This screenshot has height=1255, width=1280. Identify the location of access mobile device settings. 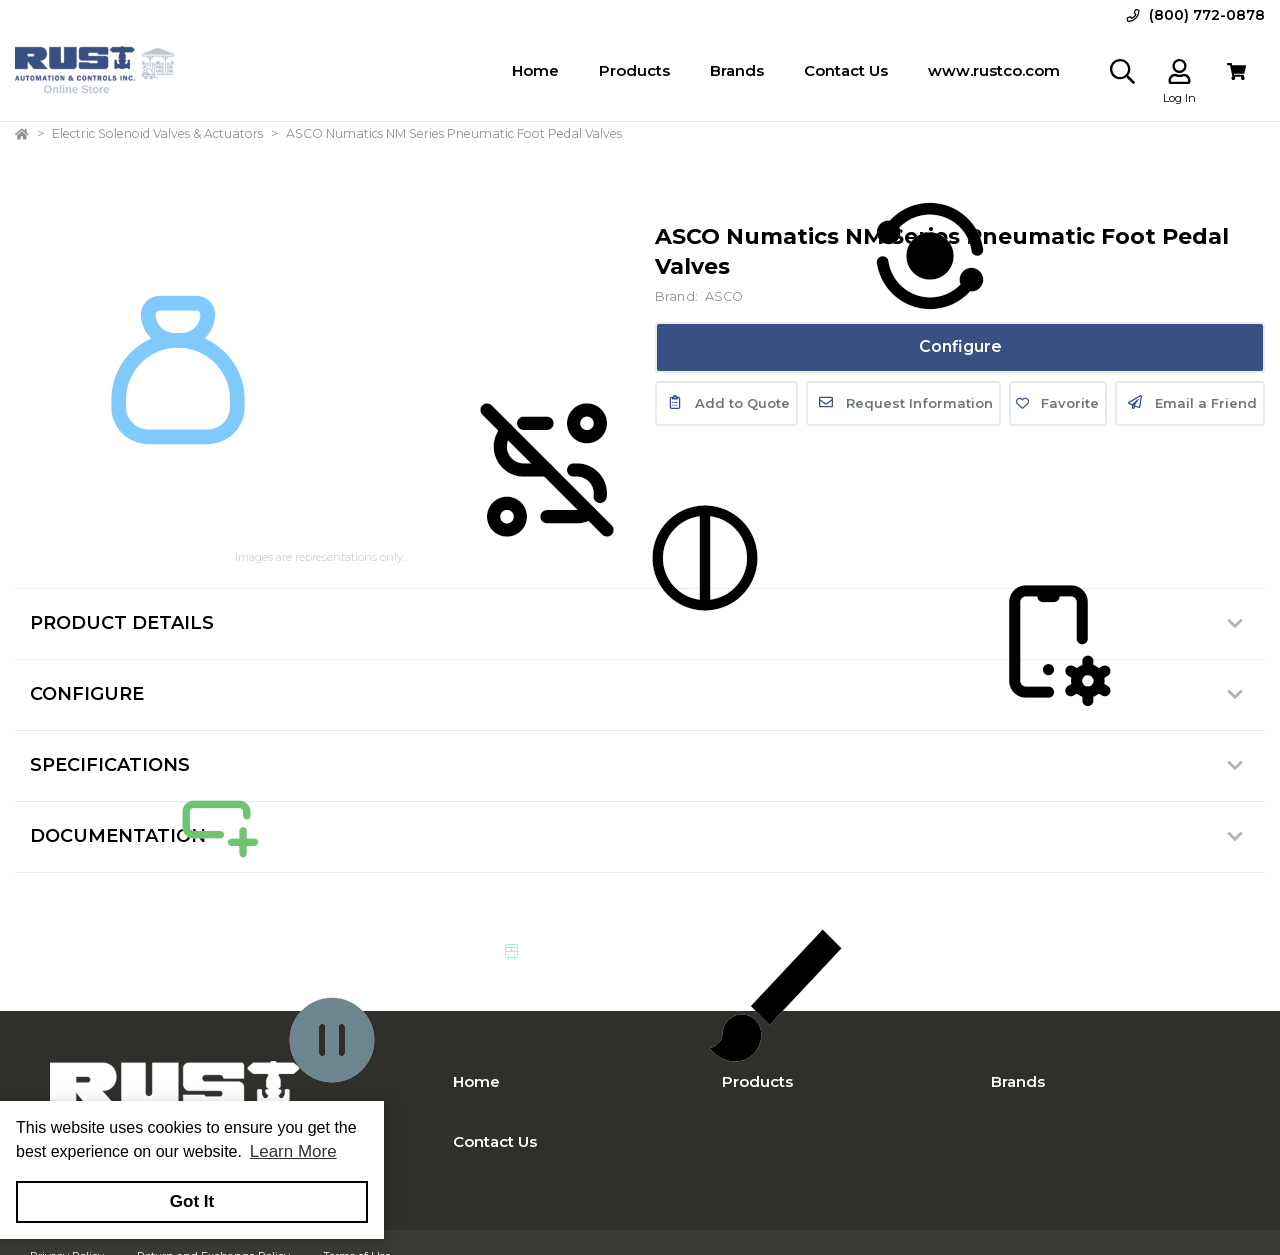
(1048, 641).